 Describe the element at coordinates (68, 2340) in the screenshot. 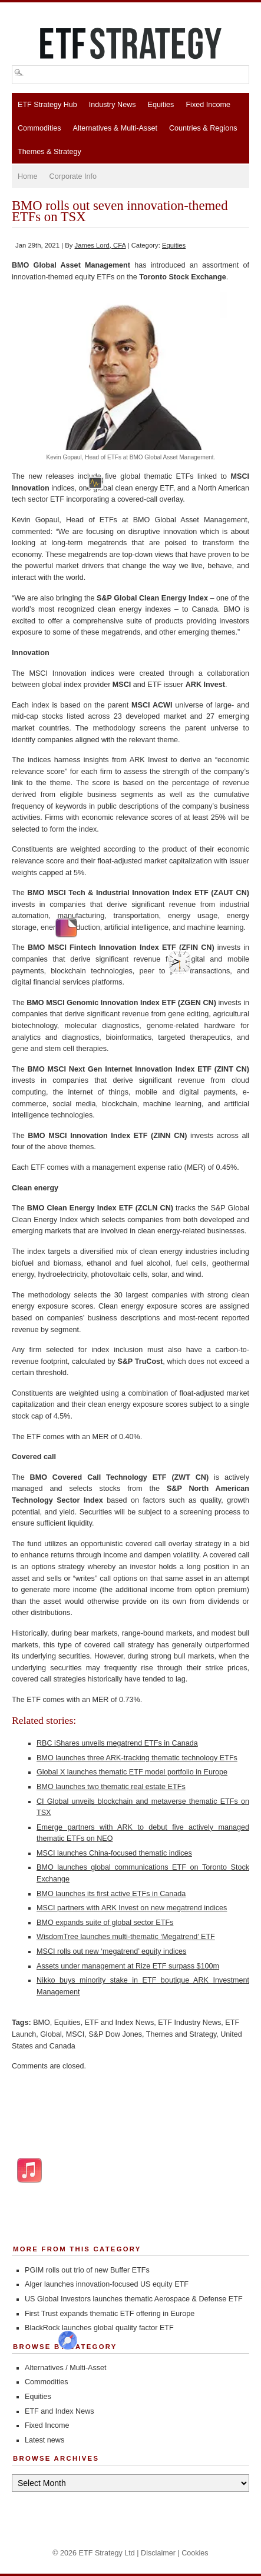

I see `open gnome web browser (epiphany)` at that location.